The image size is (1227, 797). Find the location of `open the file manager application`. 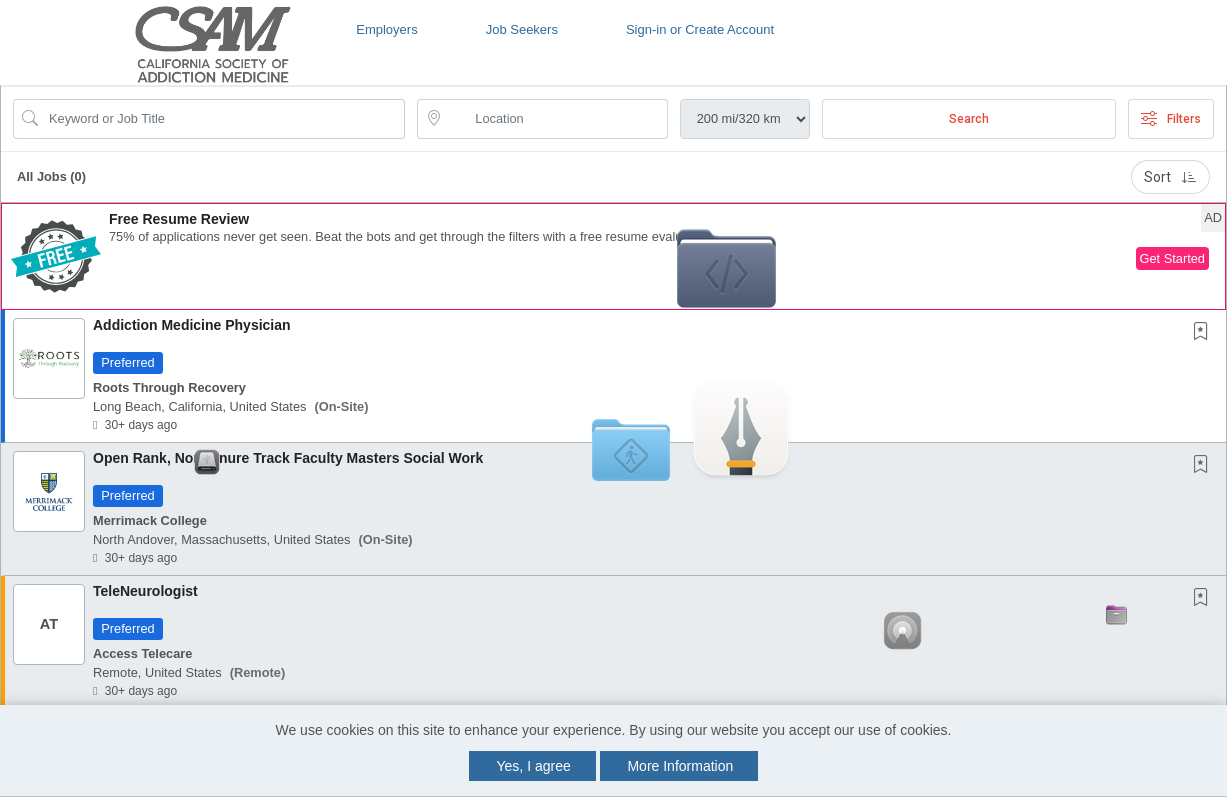

open the file manager application is located at coordinates (1116, 614).